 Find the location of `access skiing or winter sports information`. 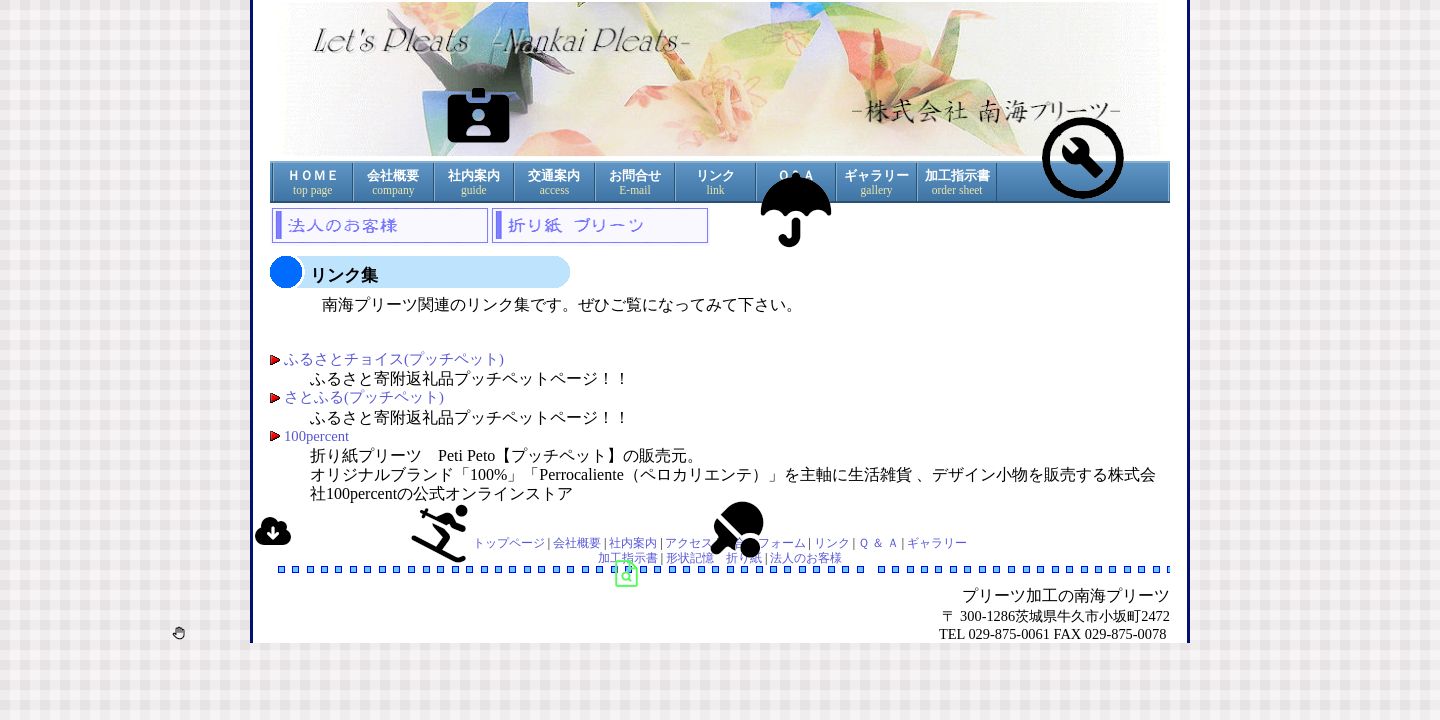

access skiing or winter sports information is located at coordinates (442, 532).